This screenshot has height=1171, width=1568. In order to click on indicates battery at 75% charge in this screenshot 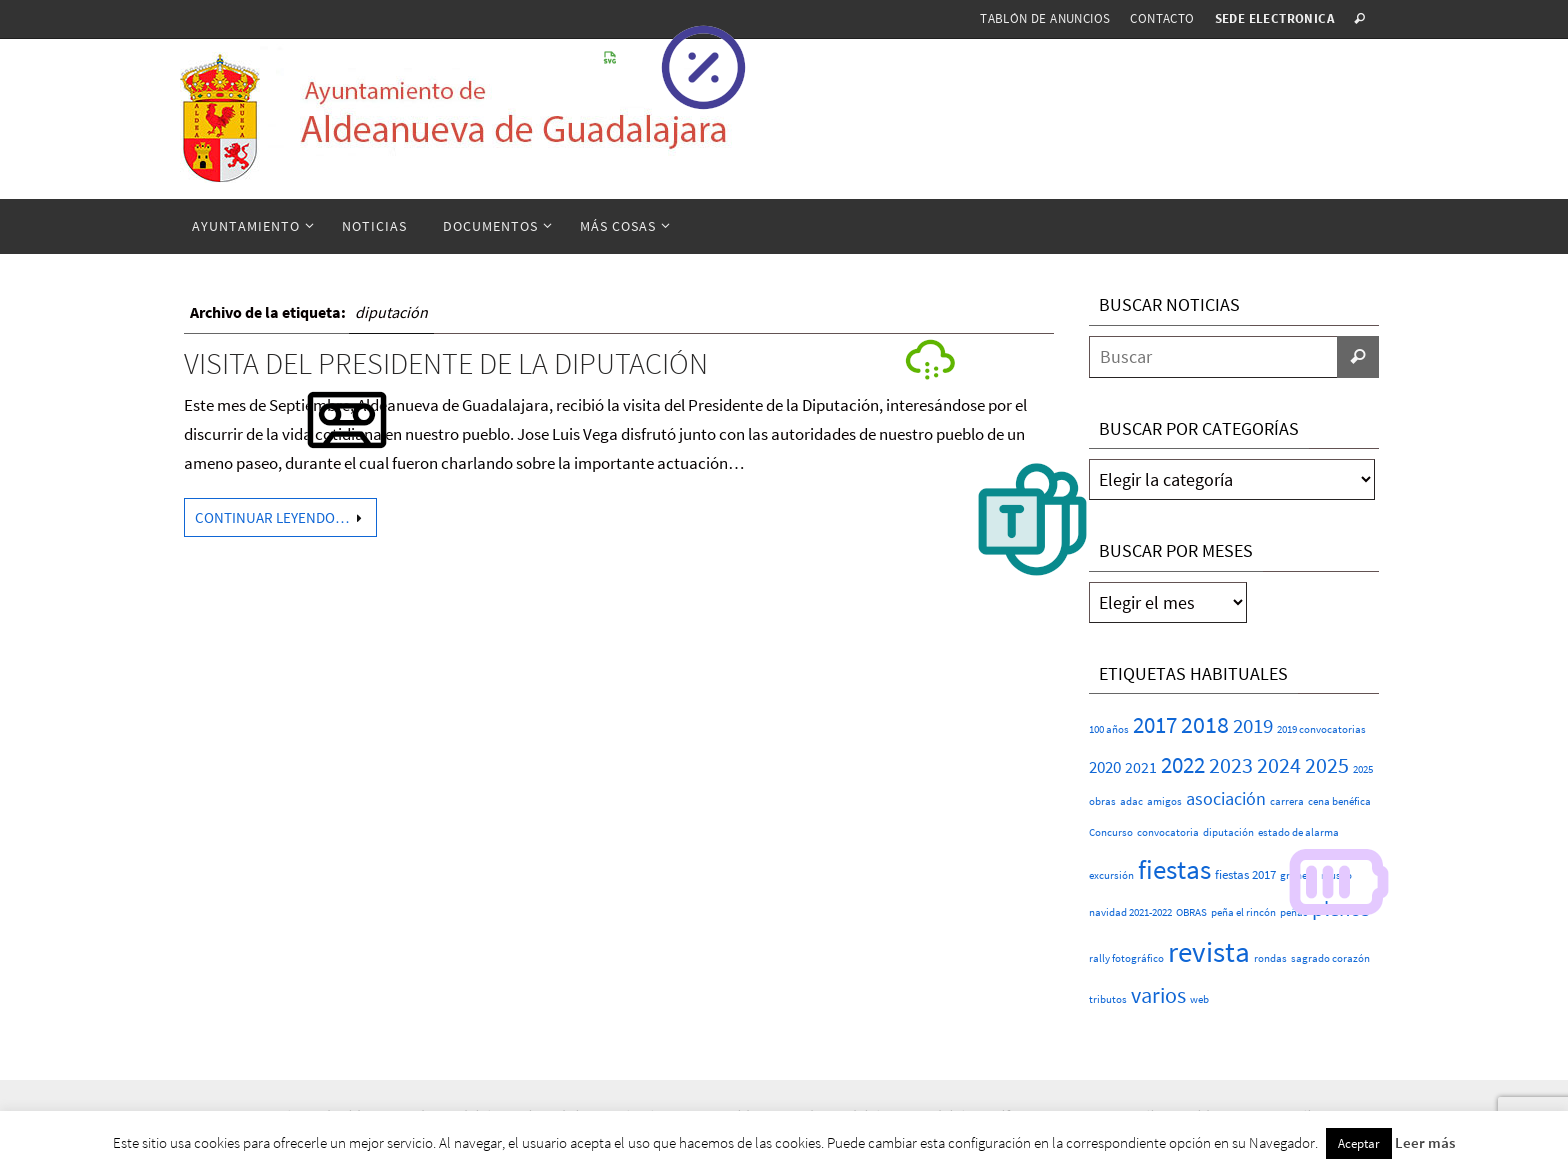, I will do `click(1339, 882)`.